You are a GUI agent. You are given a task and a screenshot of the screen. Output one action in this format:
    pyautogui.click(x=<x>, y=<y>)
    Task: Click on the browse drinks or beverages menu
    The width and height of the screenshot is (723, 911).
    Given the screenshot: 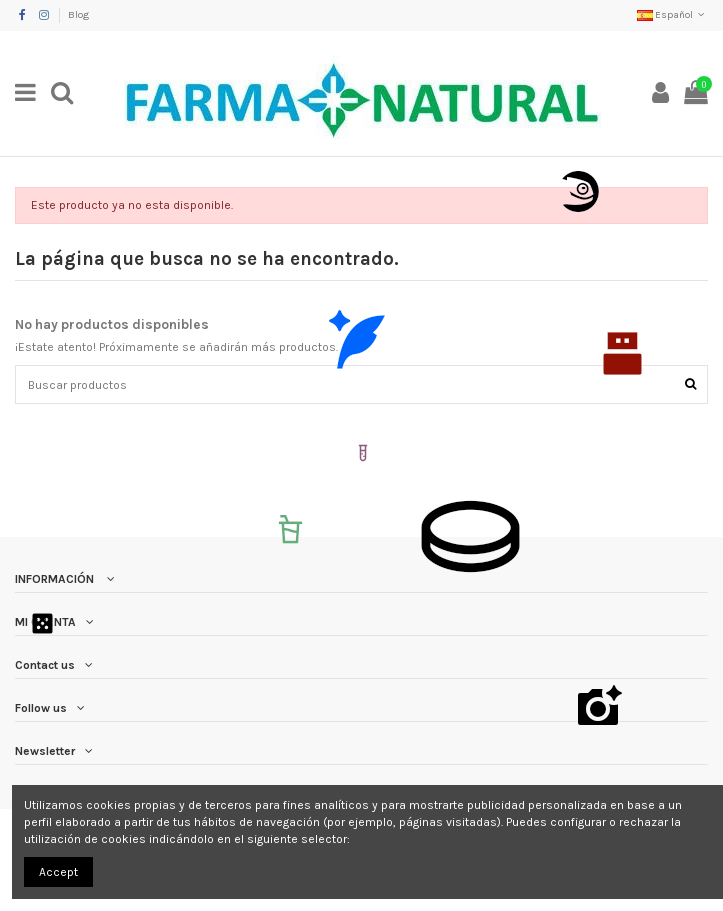 What is the action you would take?
    pyautogui.click(x=290, y=530)
    